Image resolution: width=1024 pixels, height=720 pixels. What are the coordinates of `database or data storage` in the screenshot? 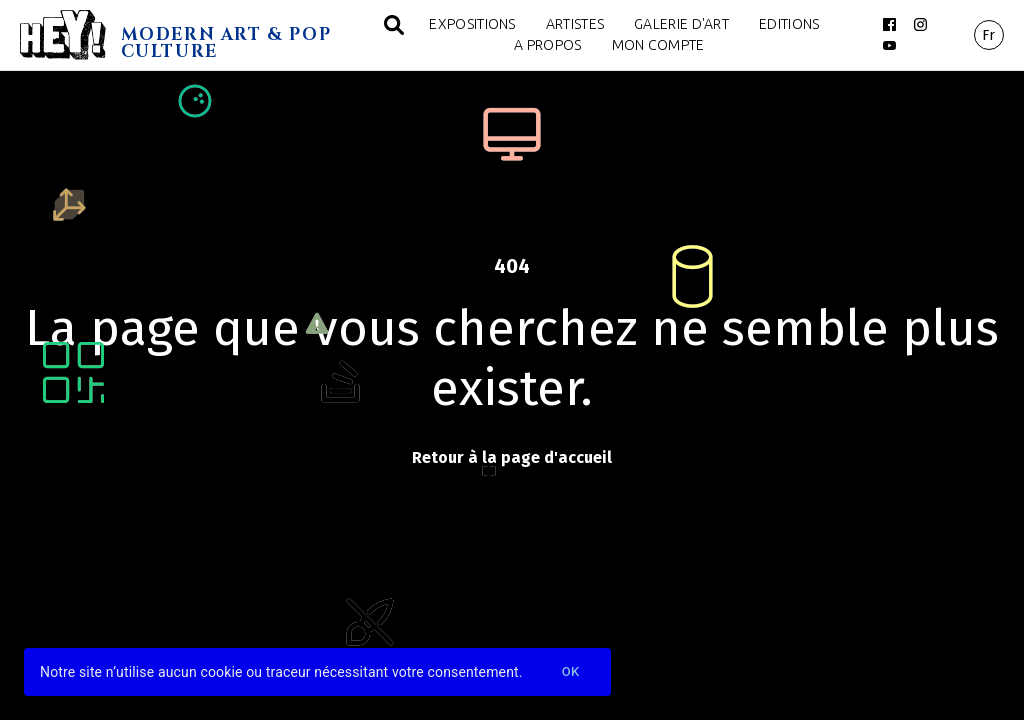 It's located at (692, 276).